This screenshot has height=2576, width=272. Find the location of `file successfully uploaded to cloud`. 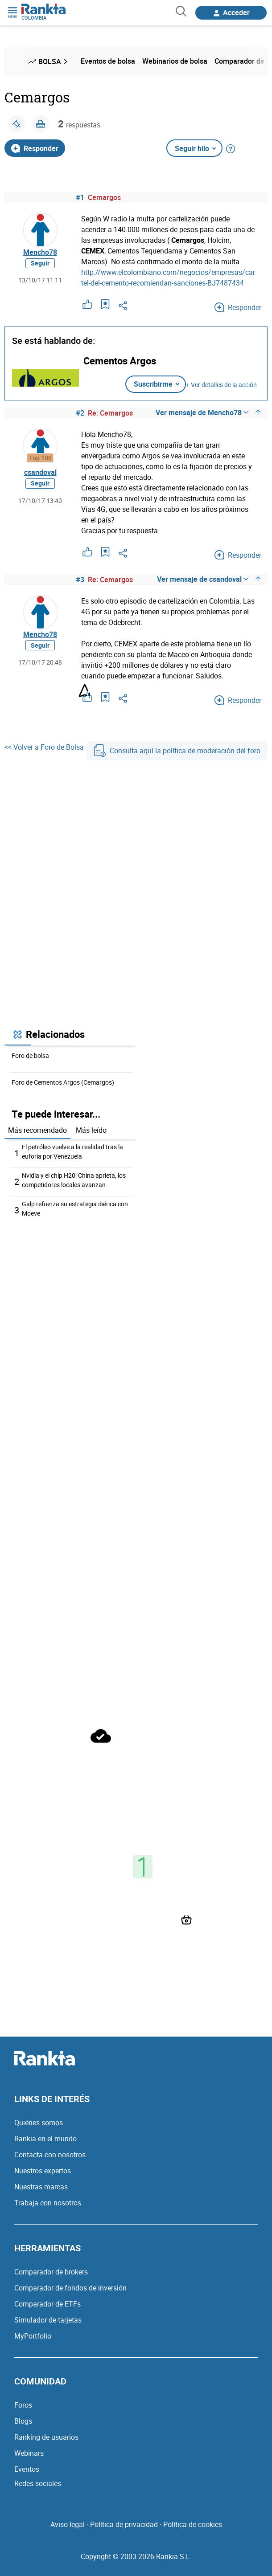

file successfully uploaded to cloud is located at coordinates (101, 1736).